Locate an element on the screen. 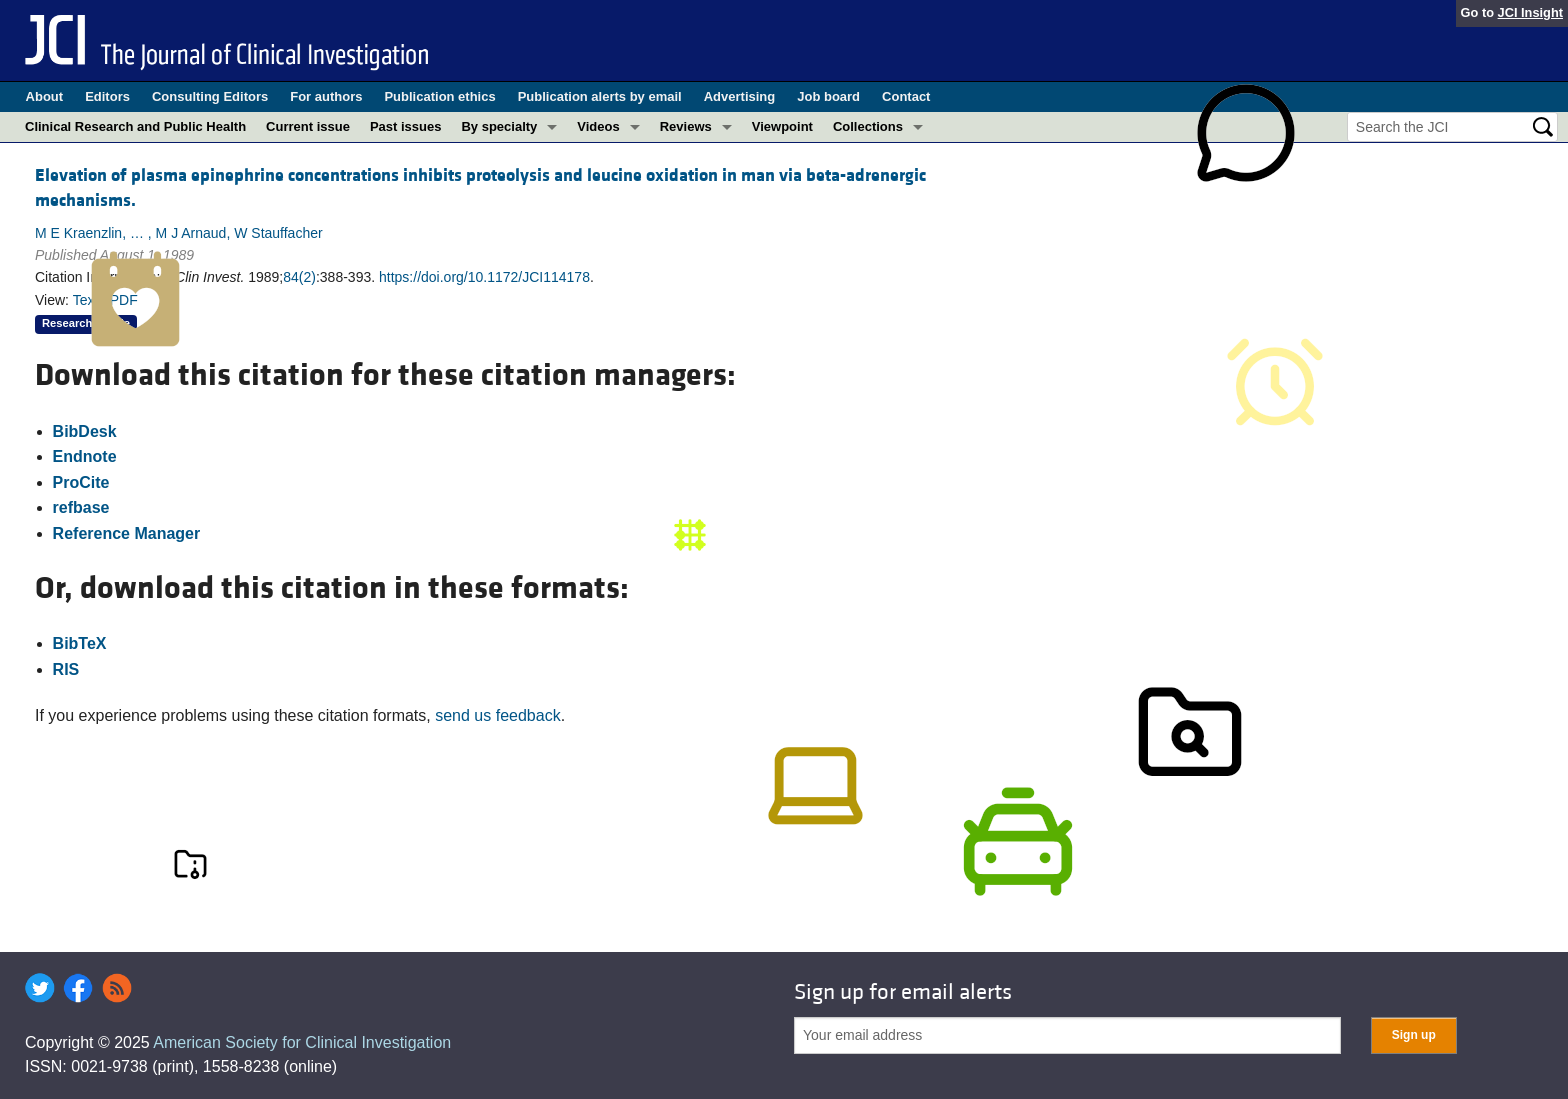 The width and height of the screenshot is (1568, 1099). switch to desktop view is located at coordinates (815, 783).